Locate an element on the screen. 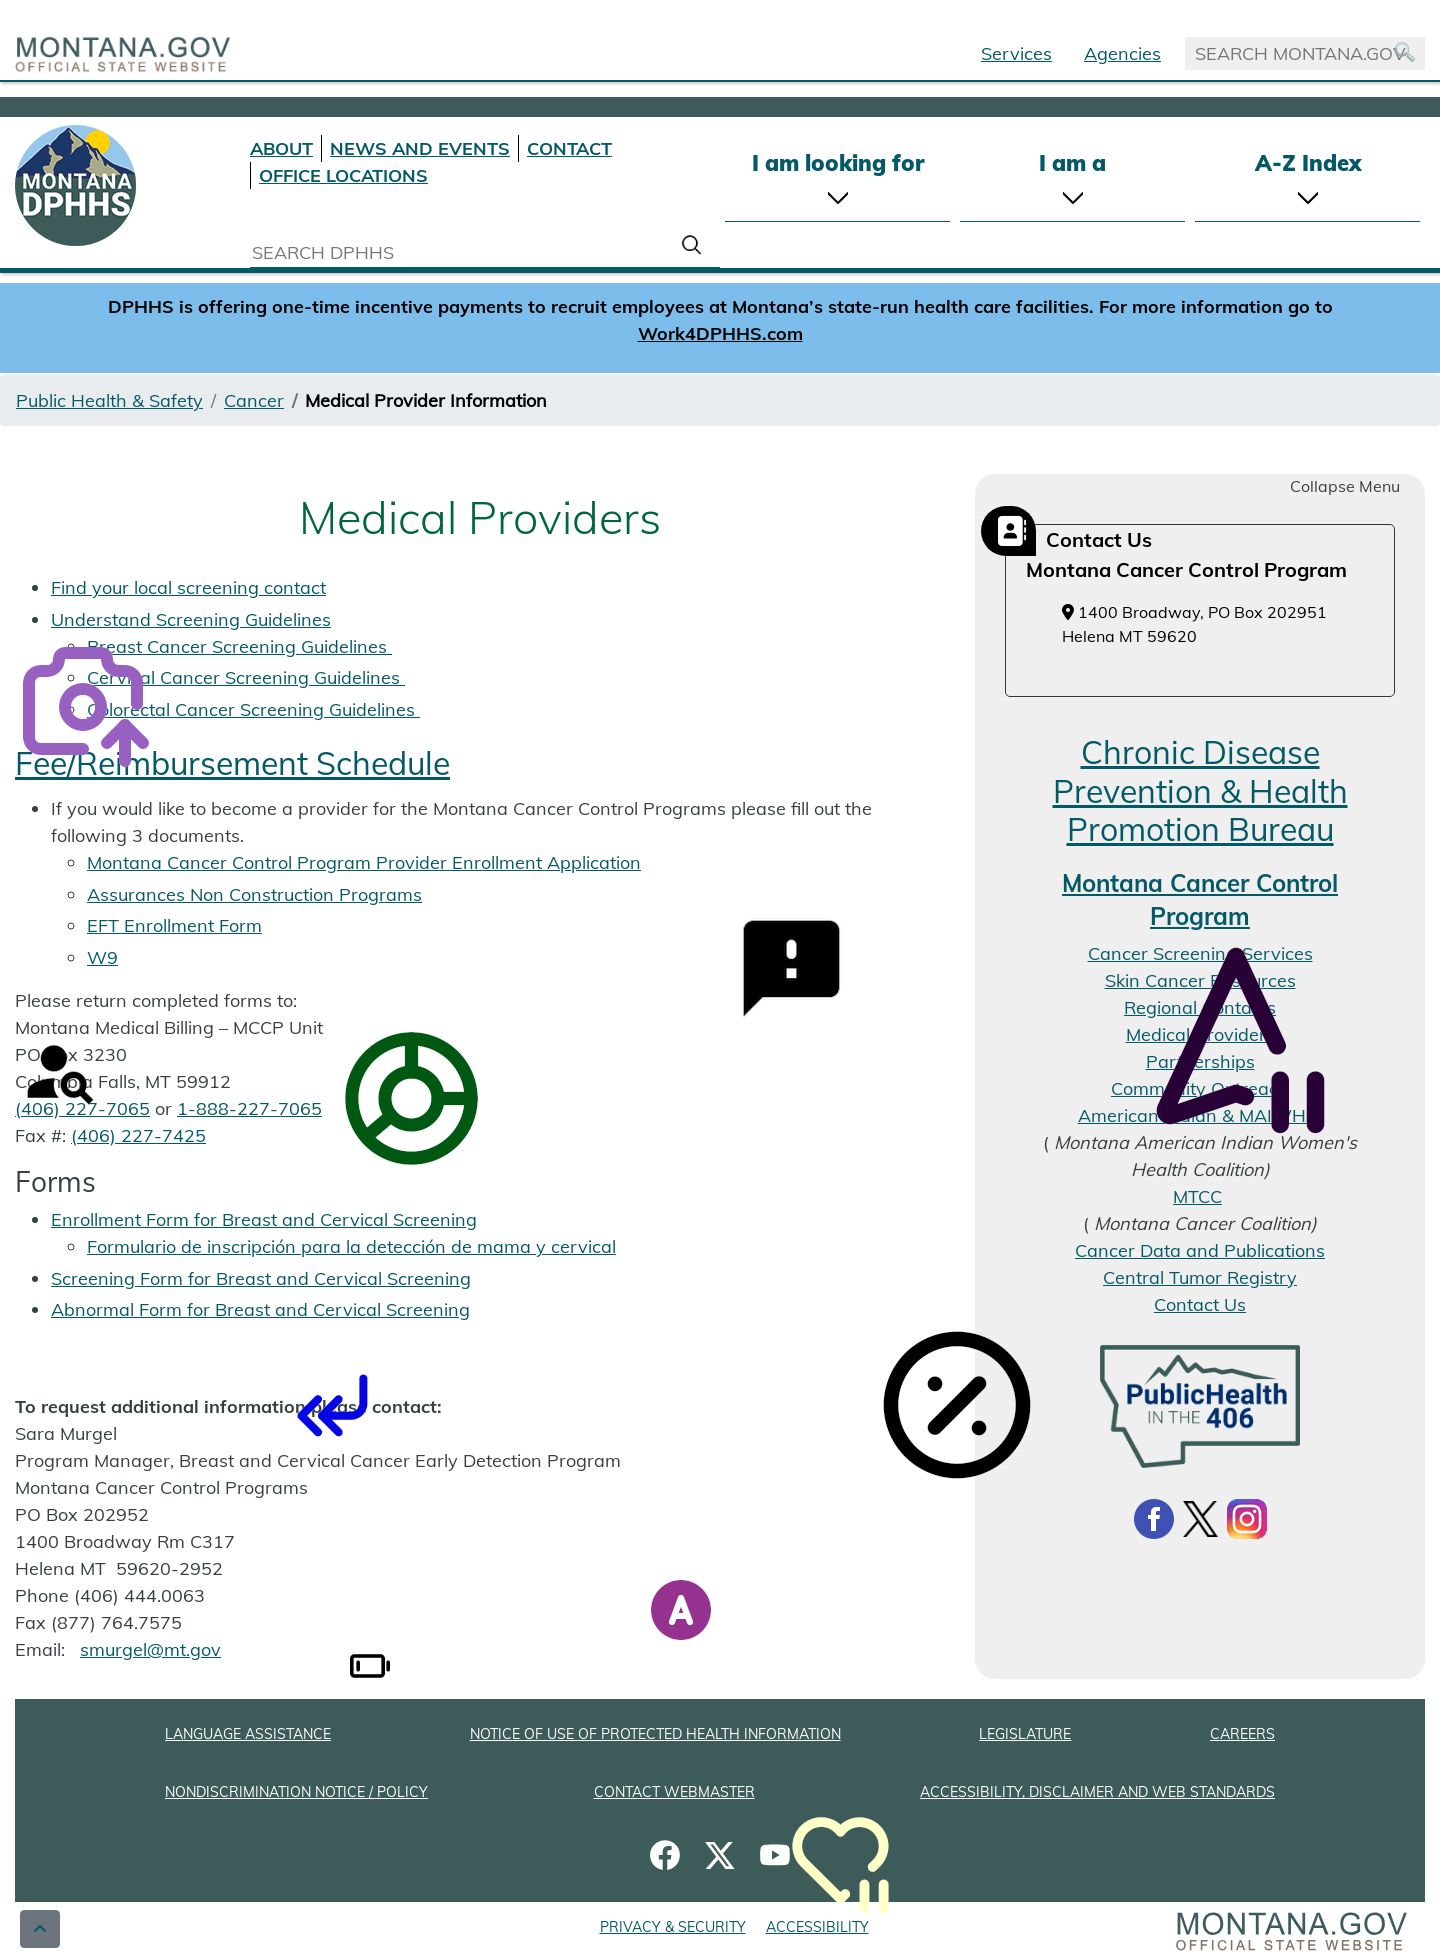 The image size is (1440, 1958). view discount or percentage-based promotion is located at coordinates (957, 1405).